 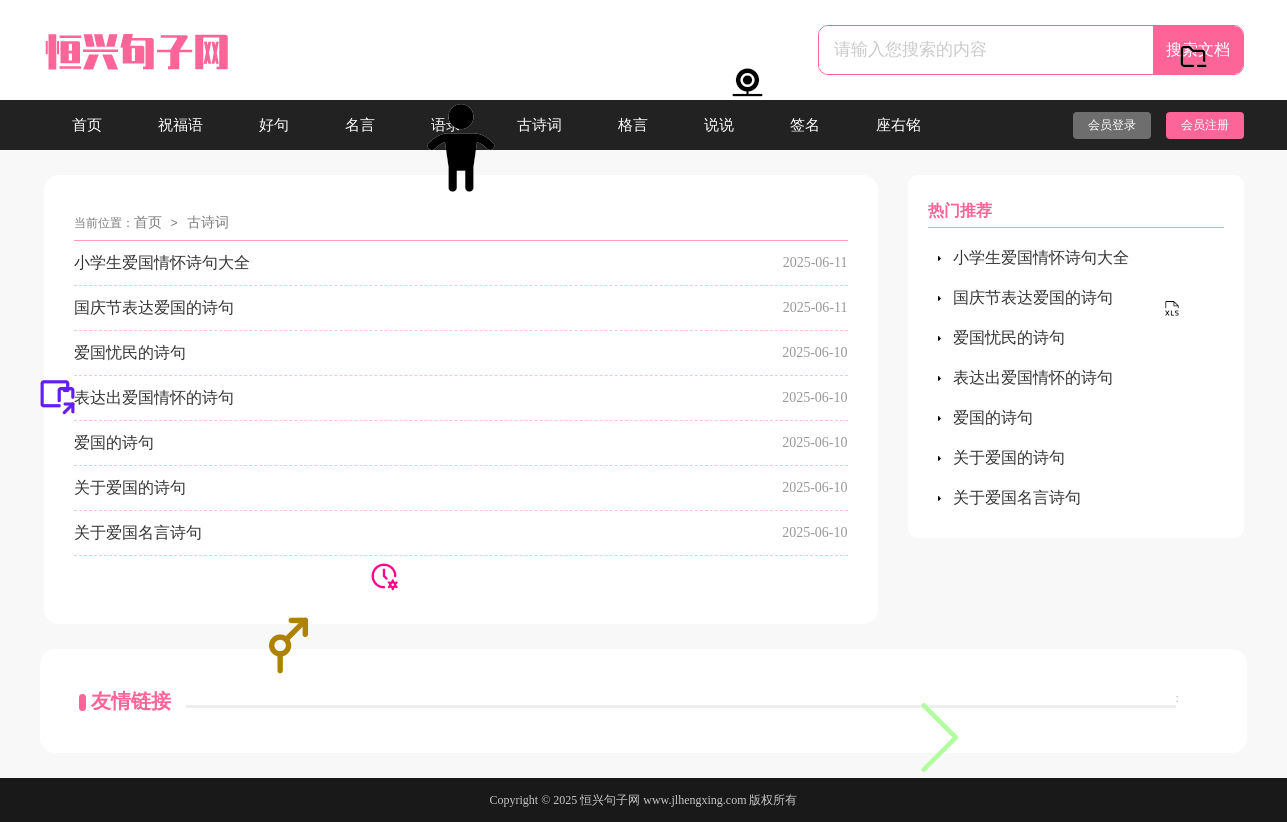 What do you see at coordinates (1193, 57) in the screenshot?
I see `remove a folder from your files` at bounding box center [1193, 57].